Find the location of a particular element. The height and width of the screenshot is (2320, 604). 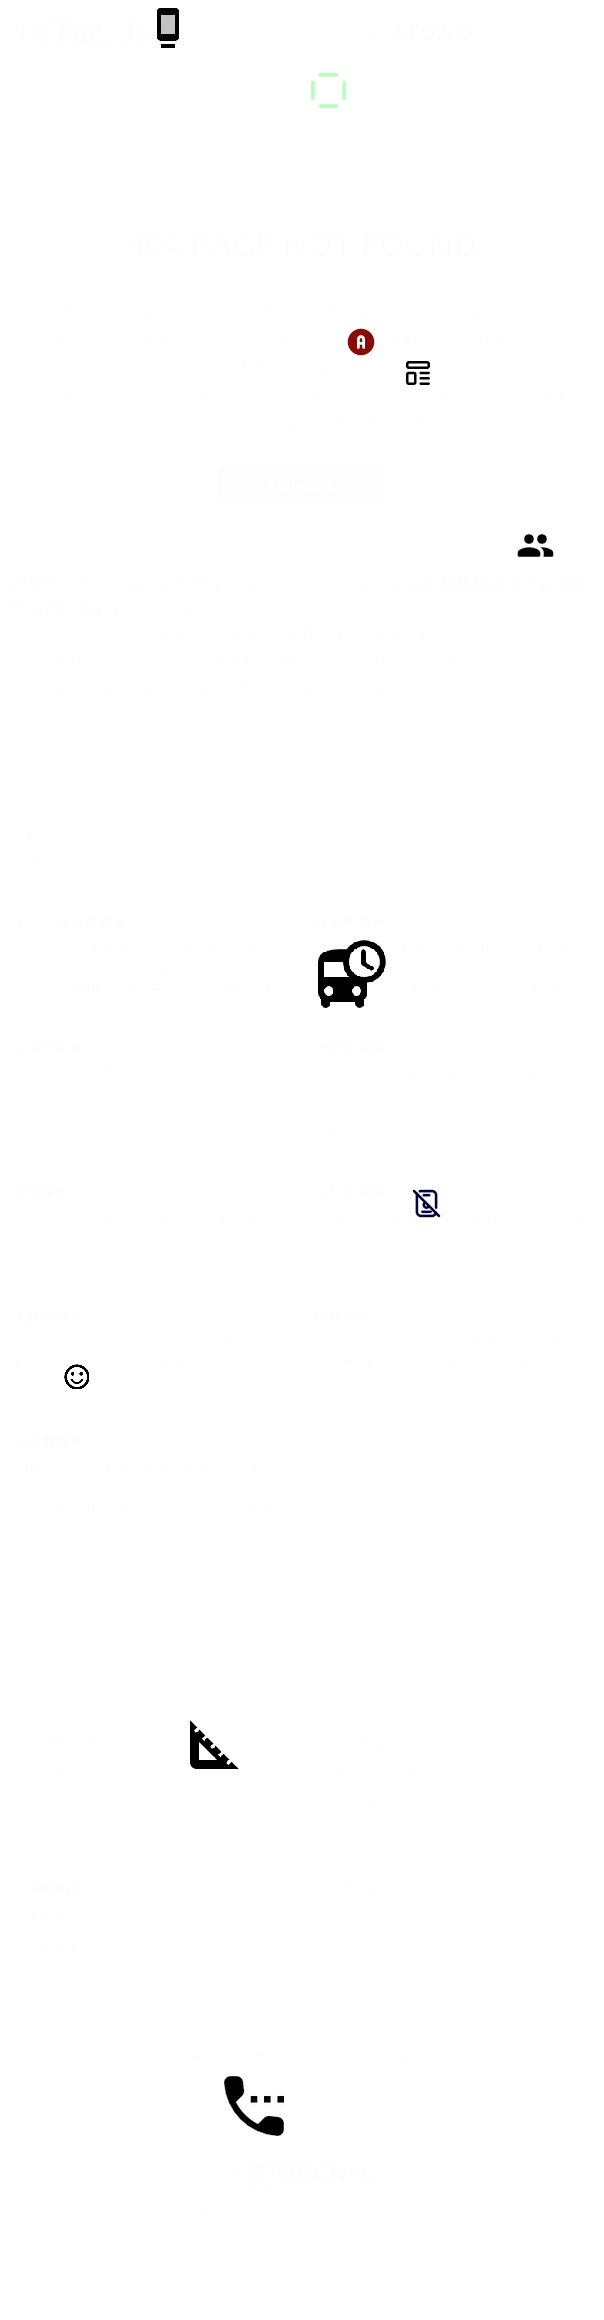

apply borders to left and right sides only is located at coordinates (328, 90).